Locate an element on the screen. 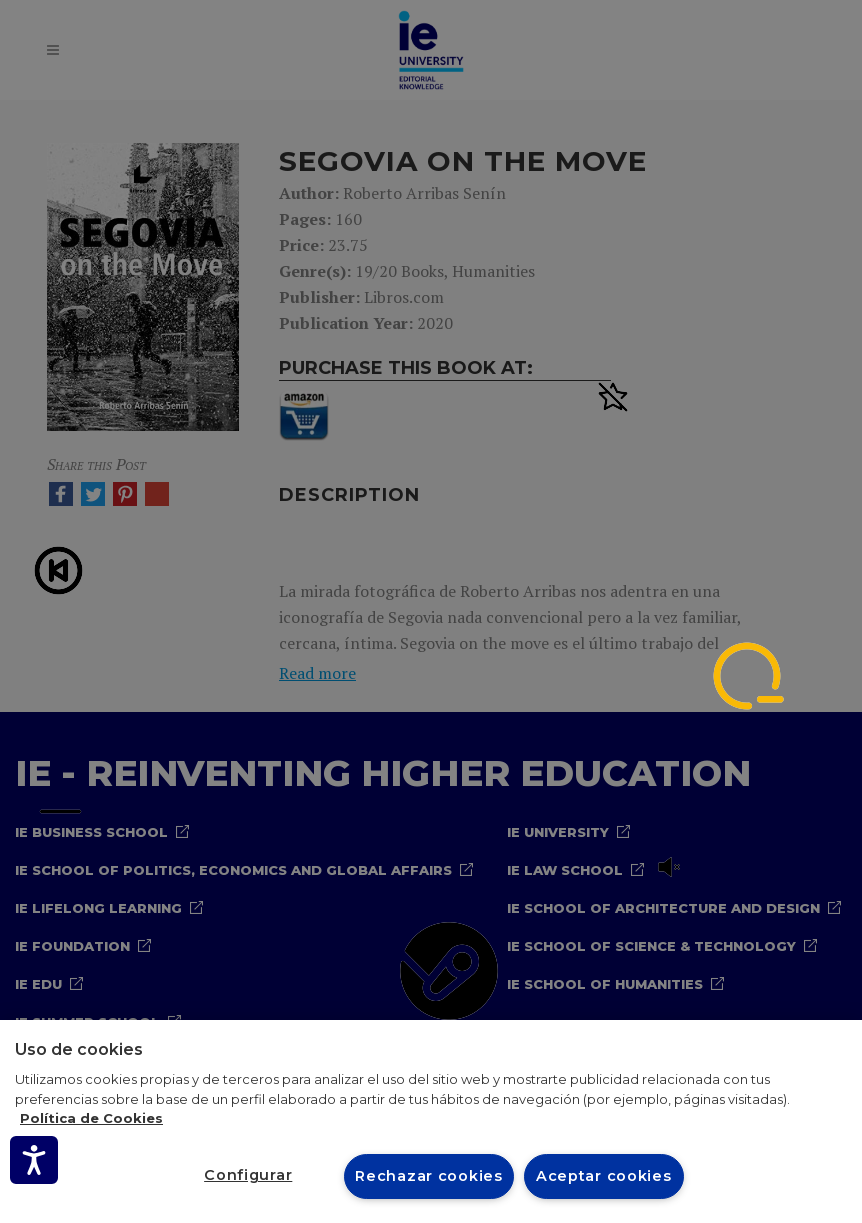  open the Steam gaming platform is located at coordinates (449, 971).